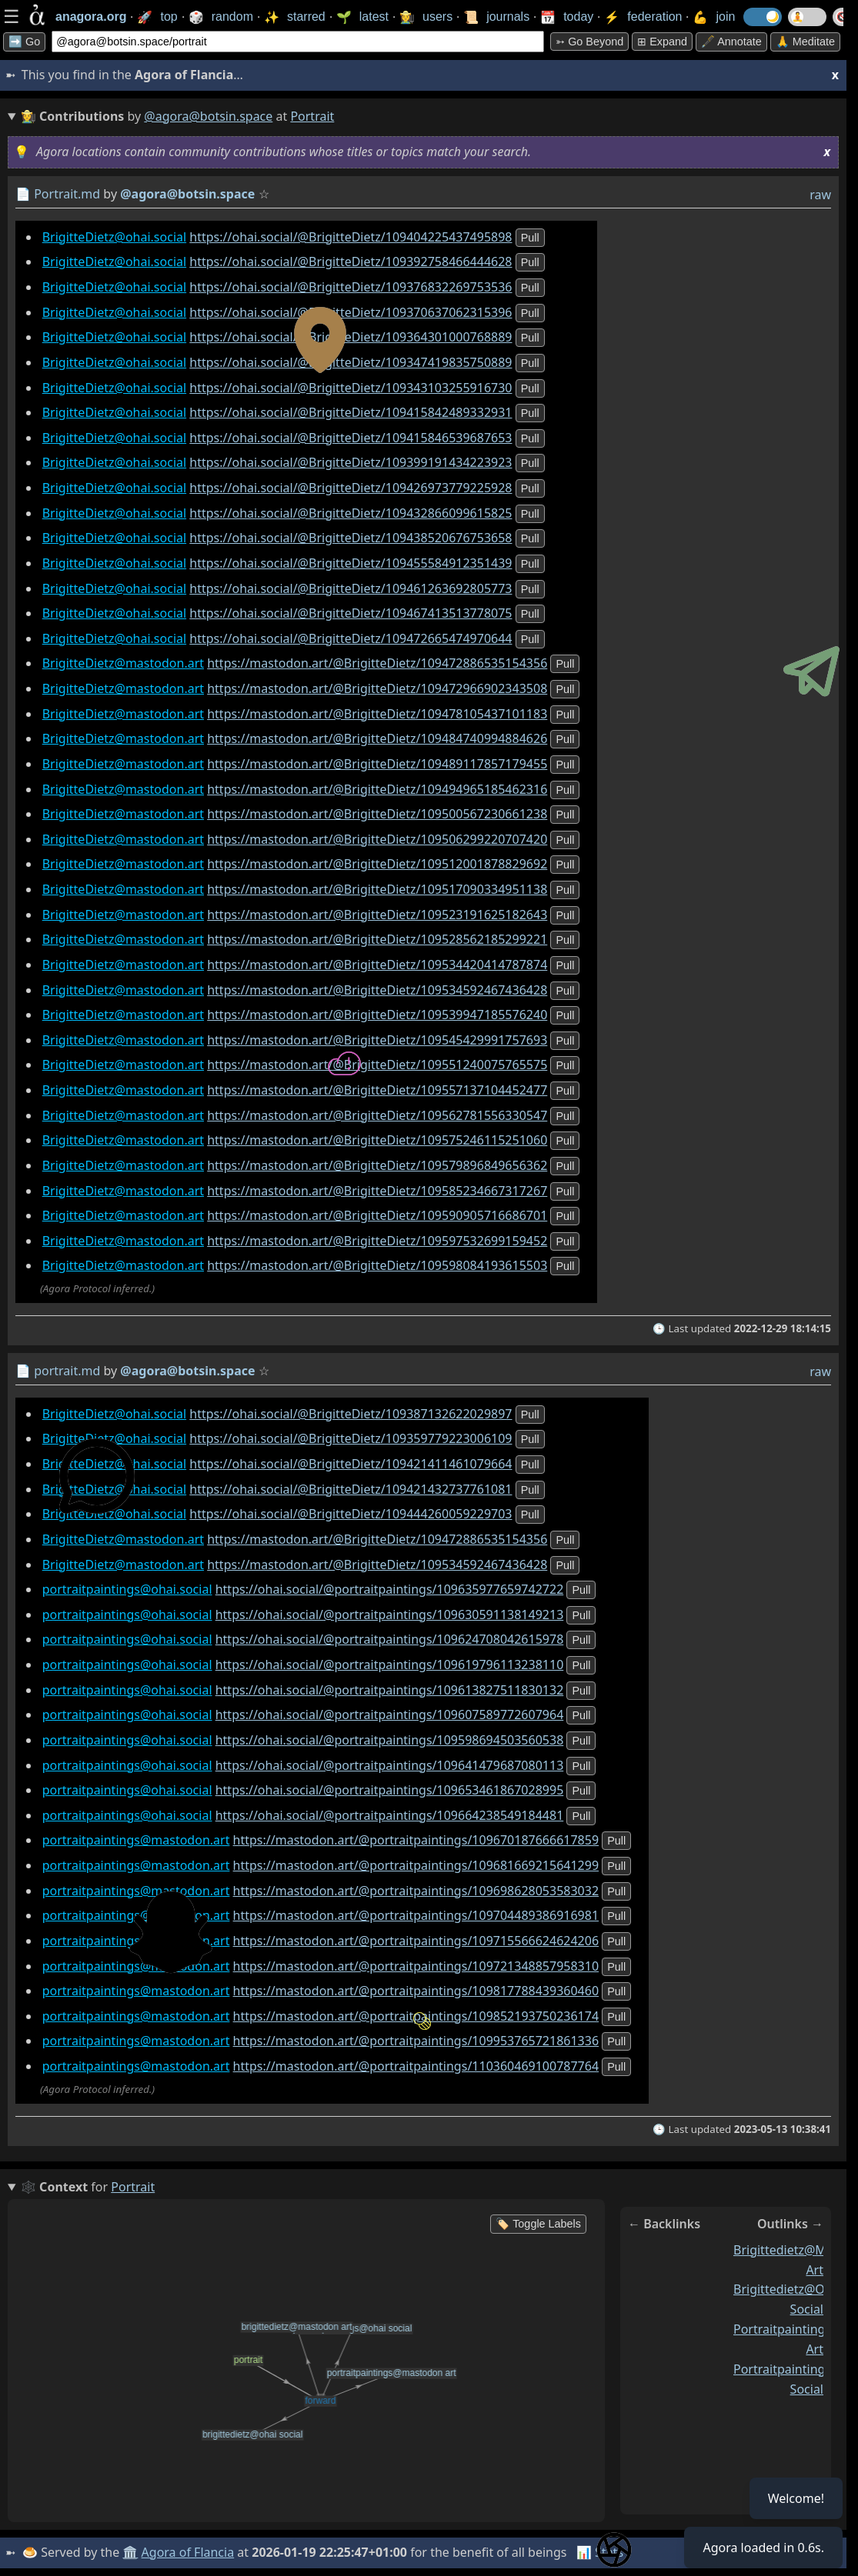 This screenshot has height=2576, width=858. Describe the element at coordinates (614, 2550) in the screenshot. I see `adjust camera aperture settings` at that location.